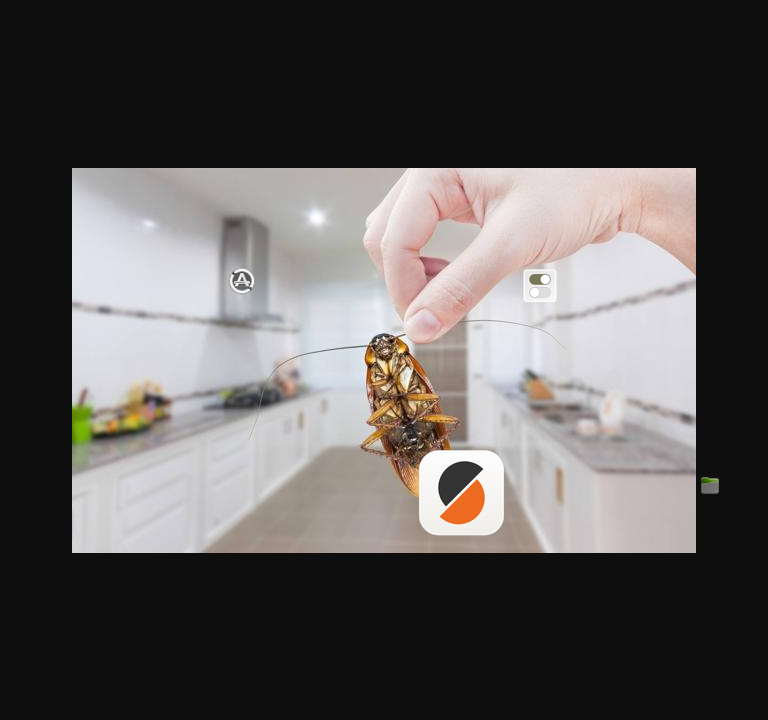  Describe the element at coordinates (710, 485) in the screenshot. I see `drop files here to add to folder` at that location.